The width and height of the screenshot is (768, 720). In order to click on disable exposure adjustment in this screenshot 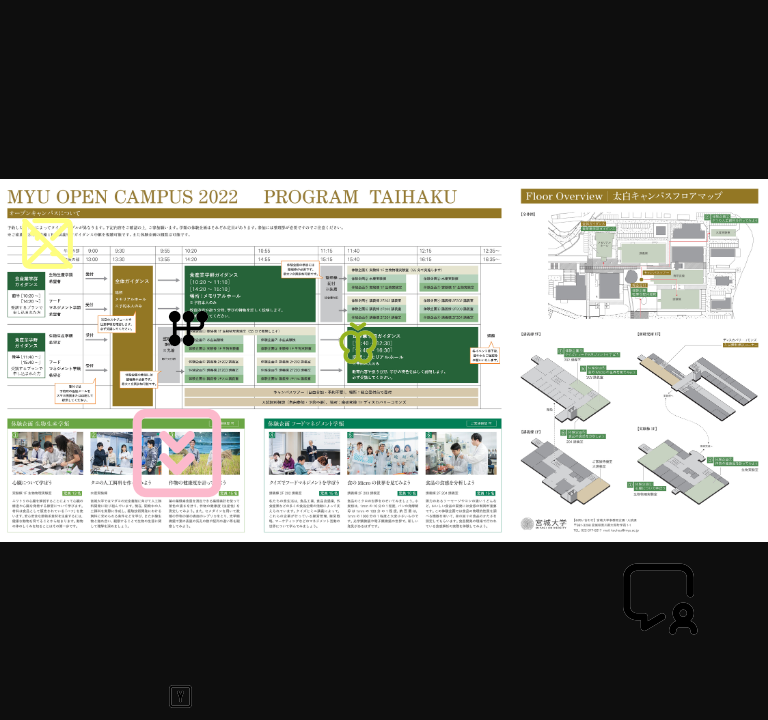, I will do `click(47, 243)`.